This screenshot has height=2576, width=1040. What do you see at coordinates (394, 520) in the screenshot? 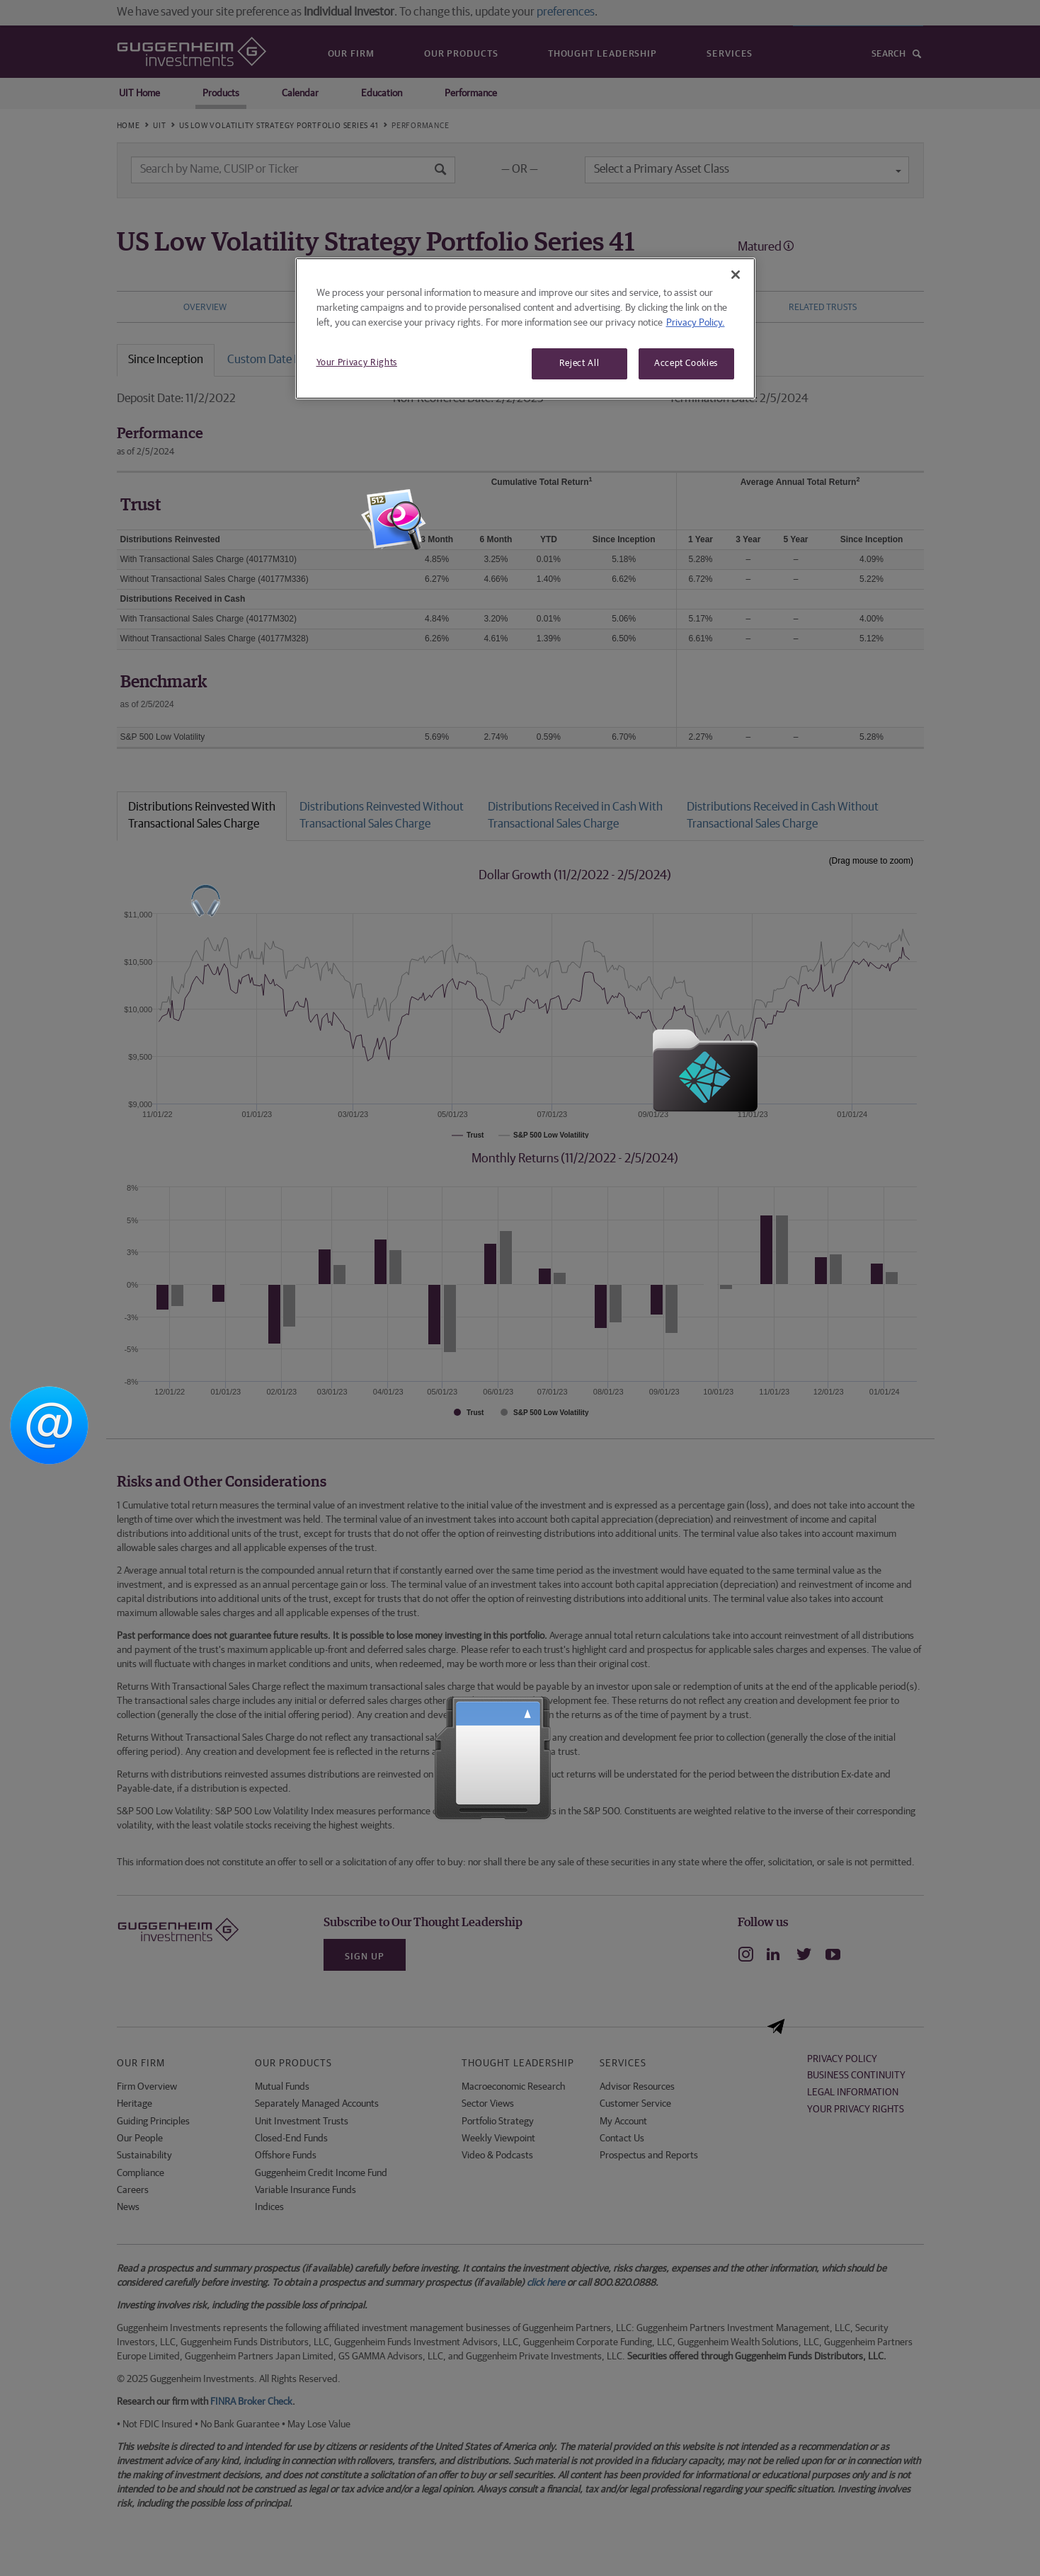
I see `test or preview quick look functionality` at bounding box center [394, 520].